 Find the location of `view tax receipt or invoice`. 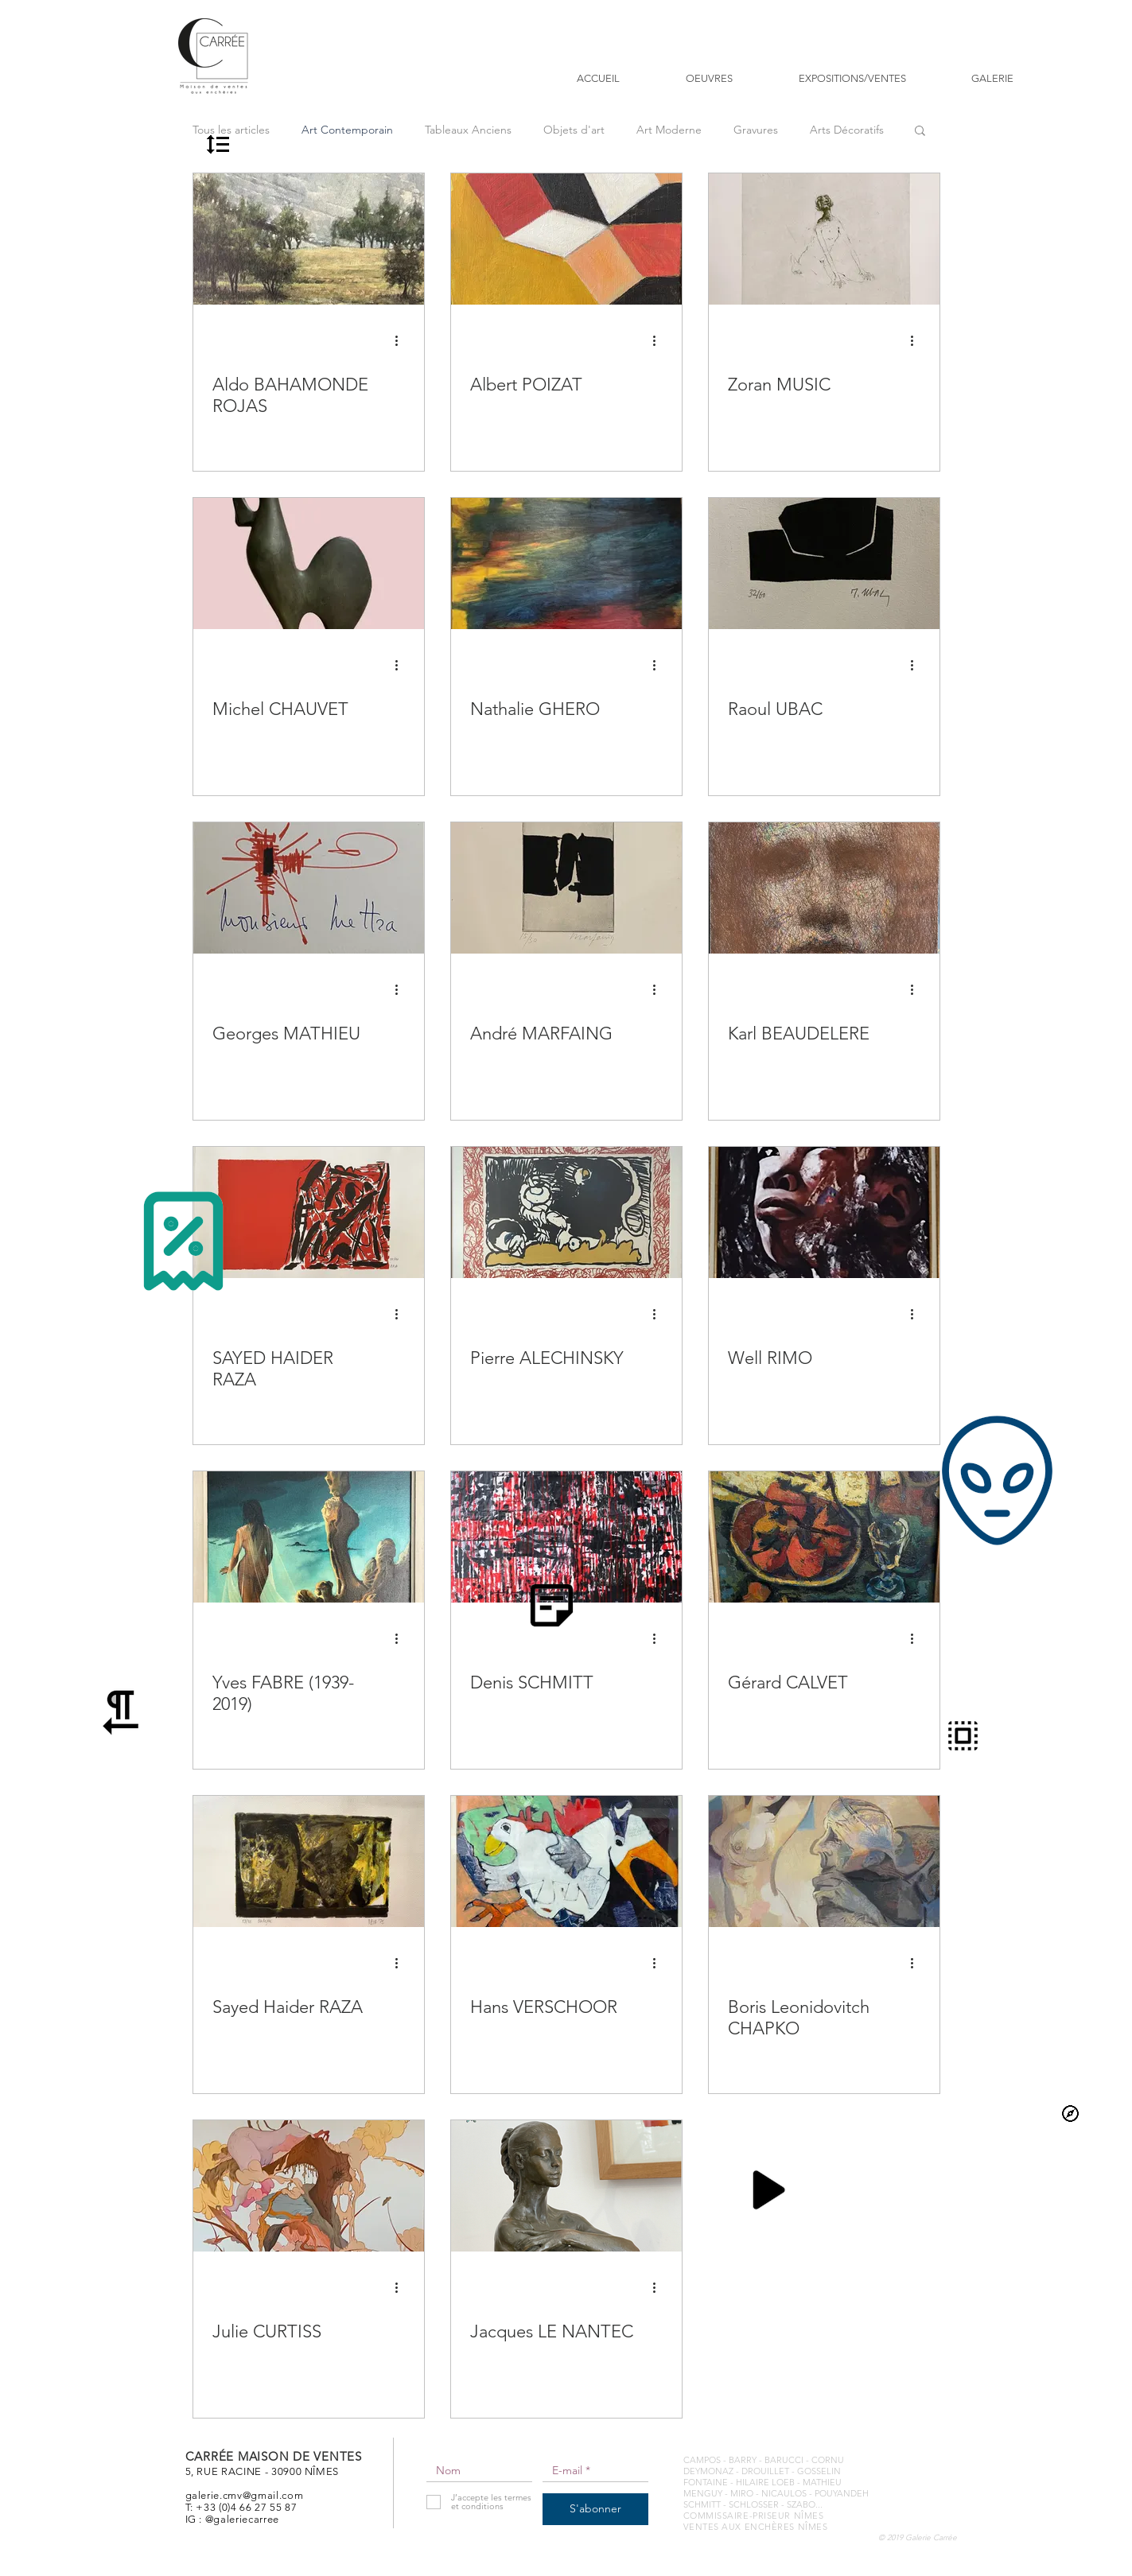

view tax receipt or invoice is located at coordinates (183, 1241).